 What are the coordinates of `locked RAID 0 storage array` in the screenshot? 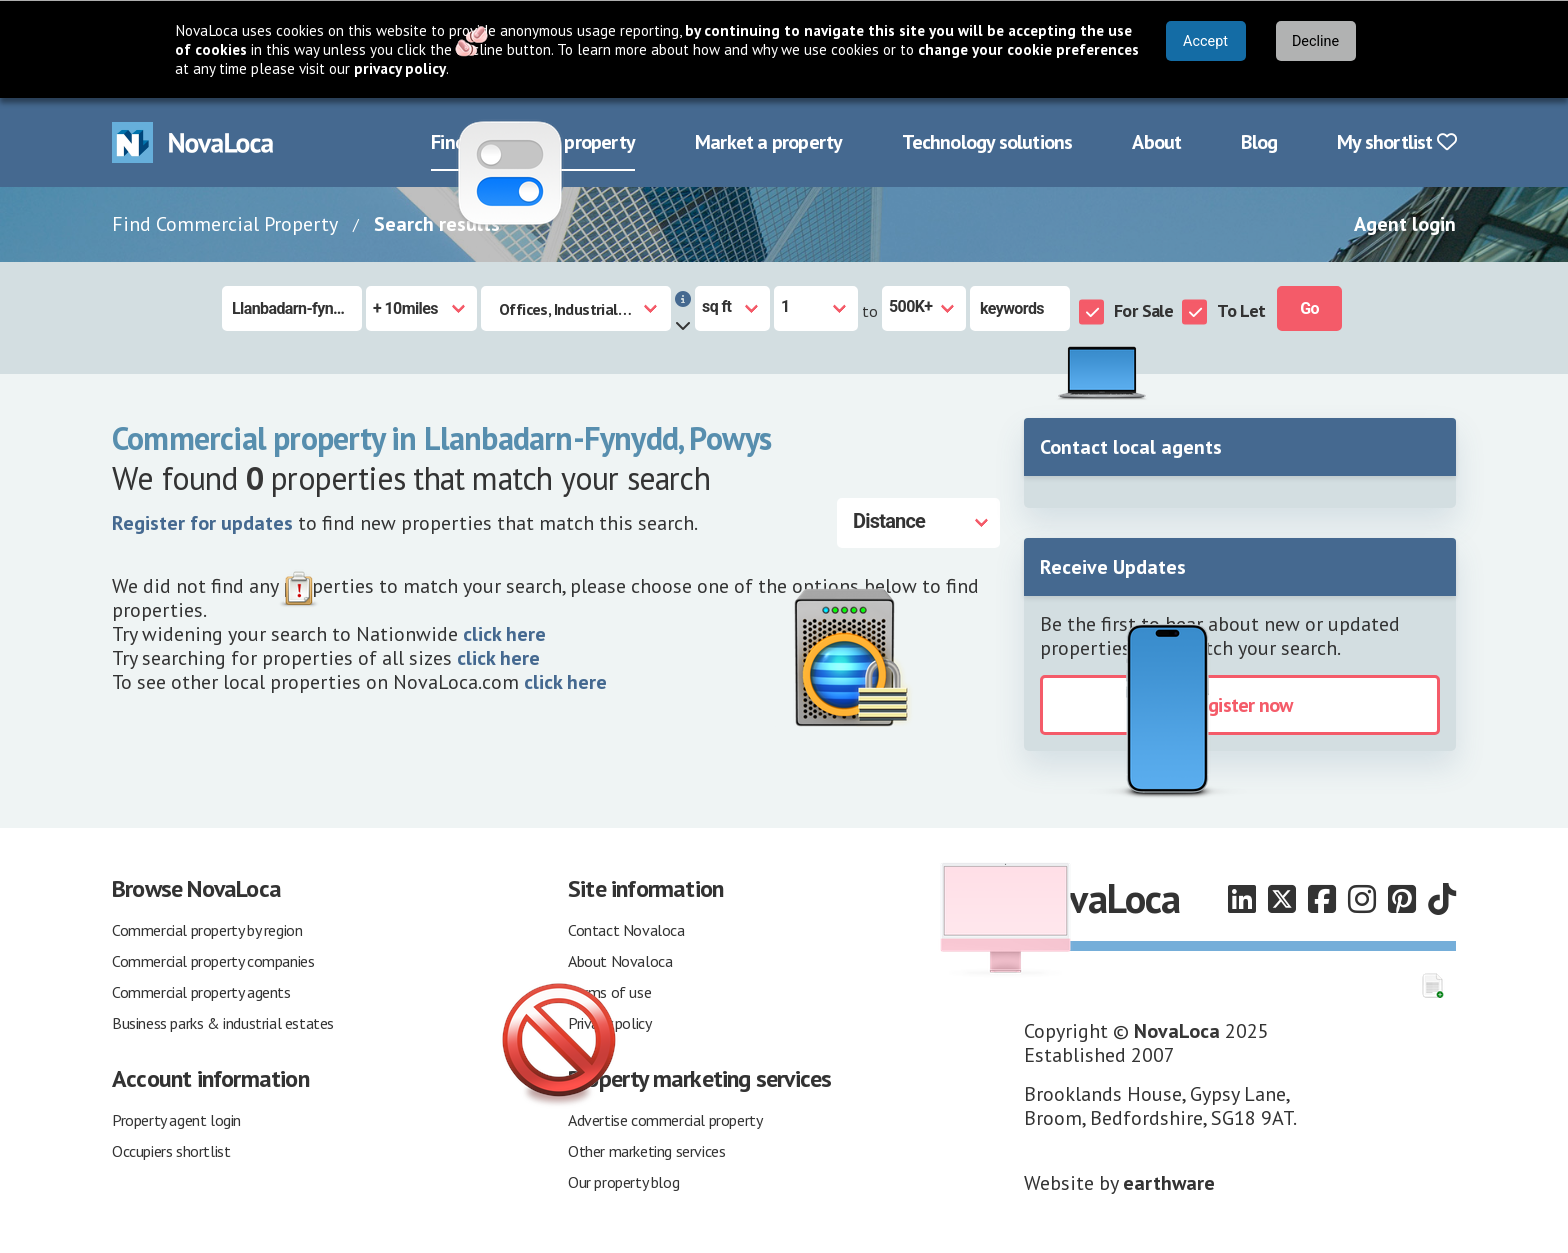 It's located at (844, 657).